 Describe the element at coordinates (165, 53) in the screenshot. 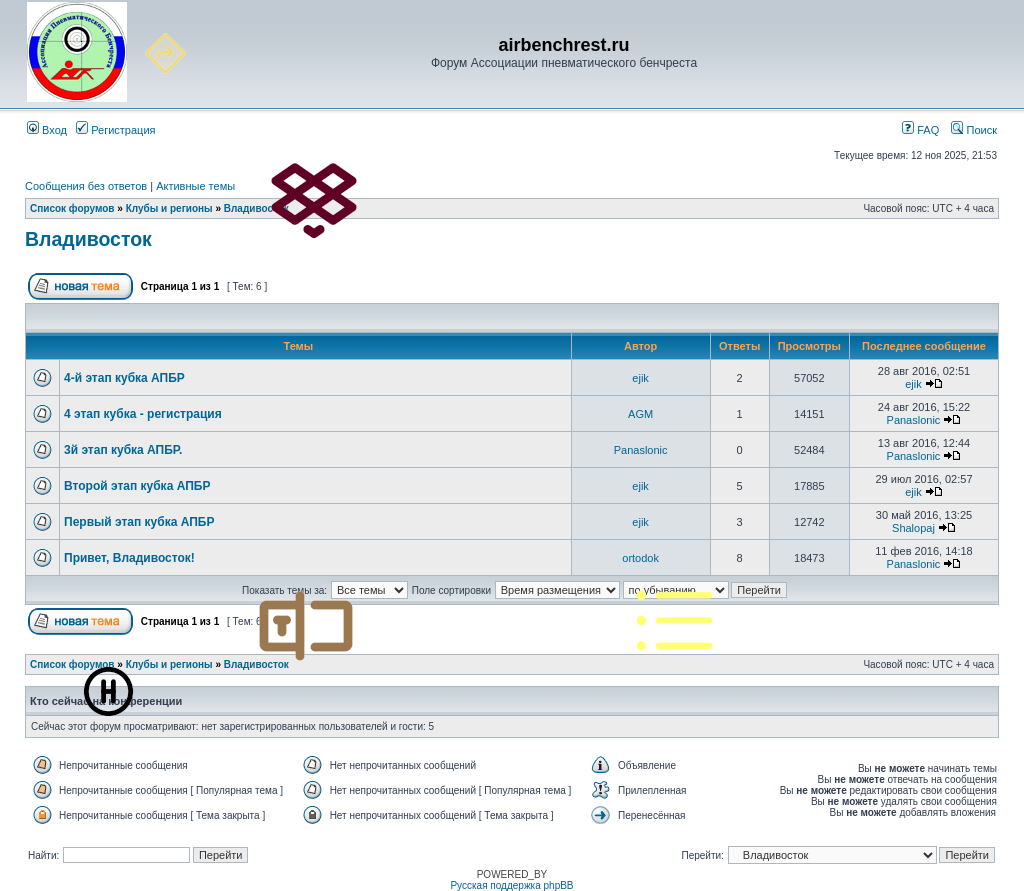

I see `indicates a turn or direction in navigation` at that location.